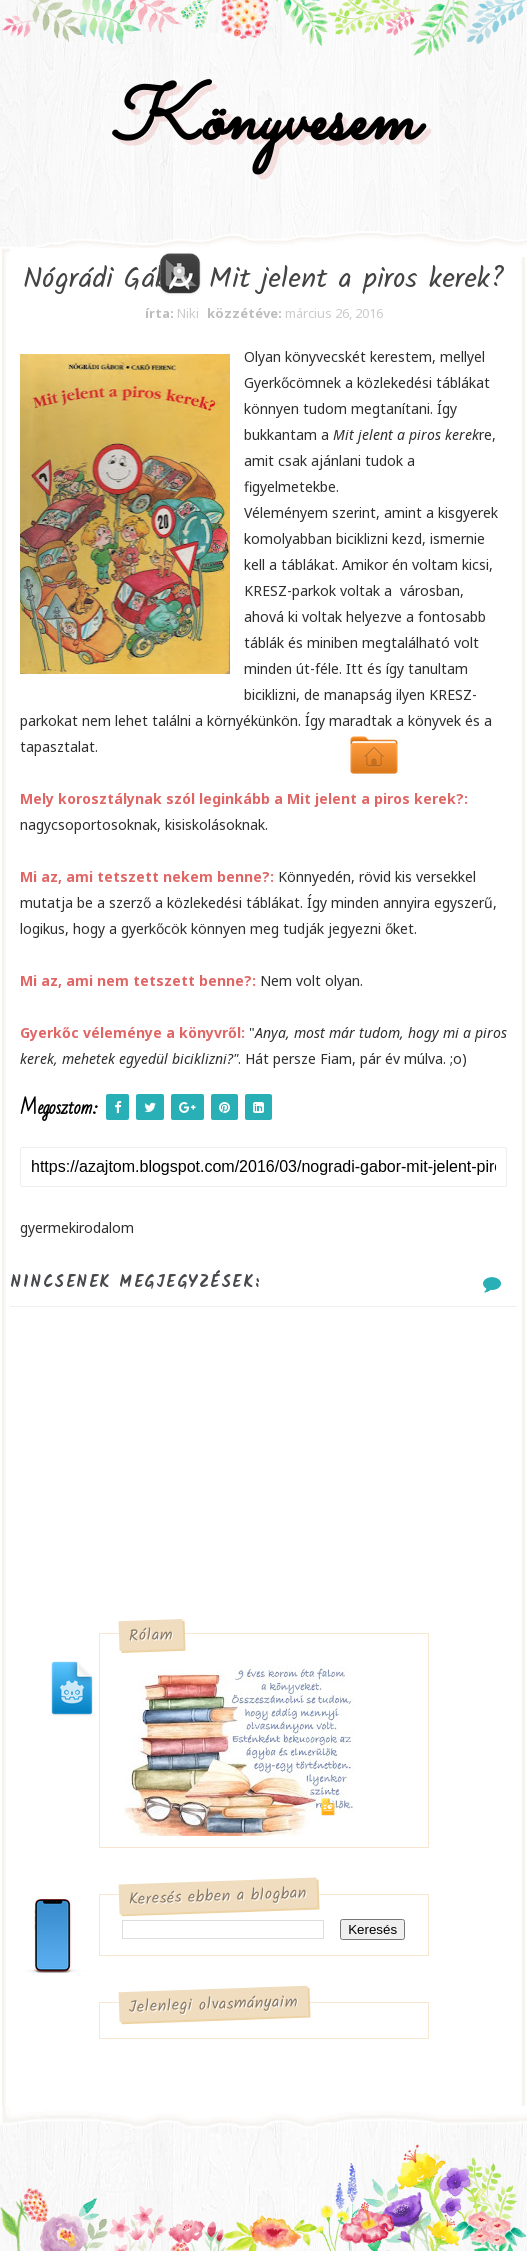 The height and width of the screenshot is (2251, 527). I want to click on open system accessories or utility applications, so click(180, 274).